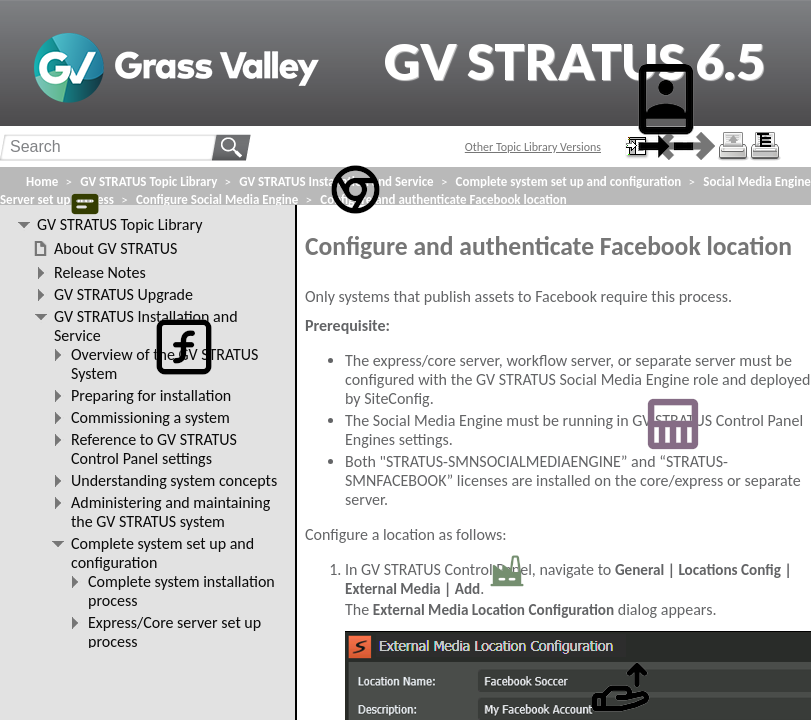 The width and height of the screenshot is (811, 720). What do you see at coordinates (673, 424) in the screenshot?
I see `toggle bottom panel visibility` at bounding box center [673, 424].